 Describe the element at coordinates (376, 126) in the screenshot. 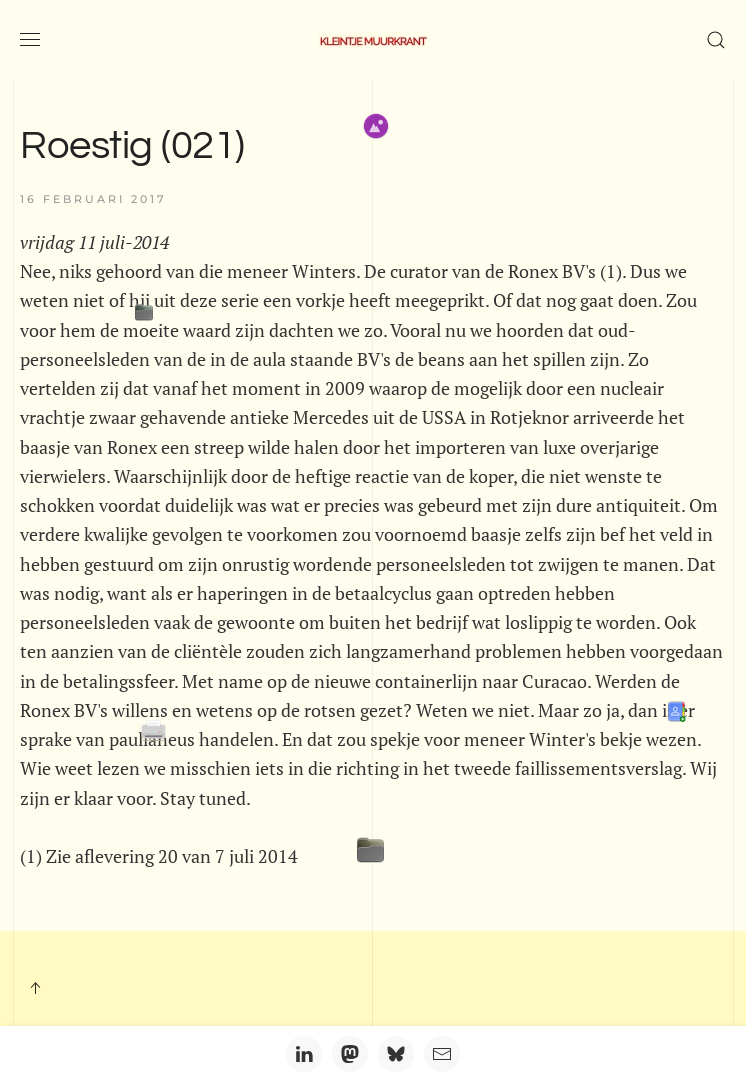

I see `access your photo library` at that location.